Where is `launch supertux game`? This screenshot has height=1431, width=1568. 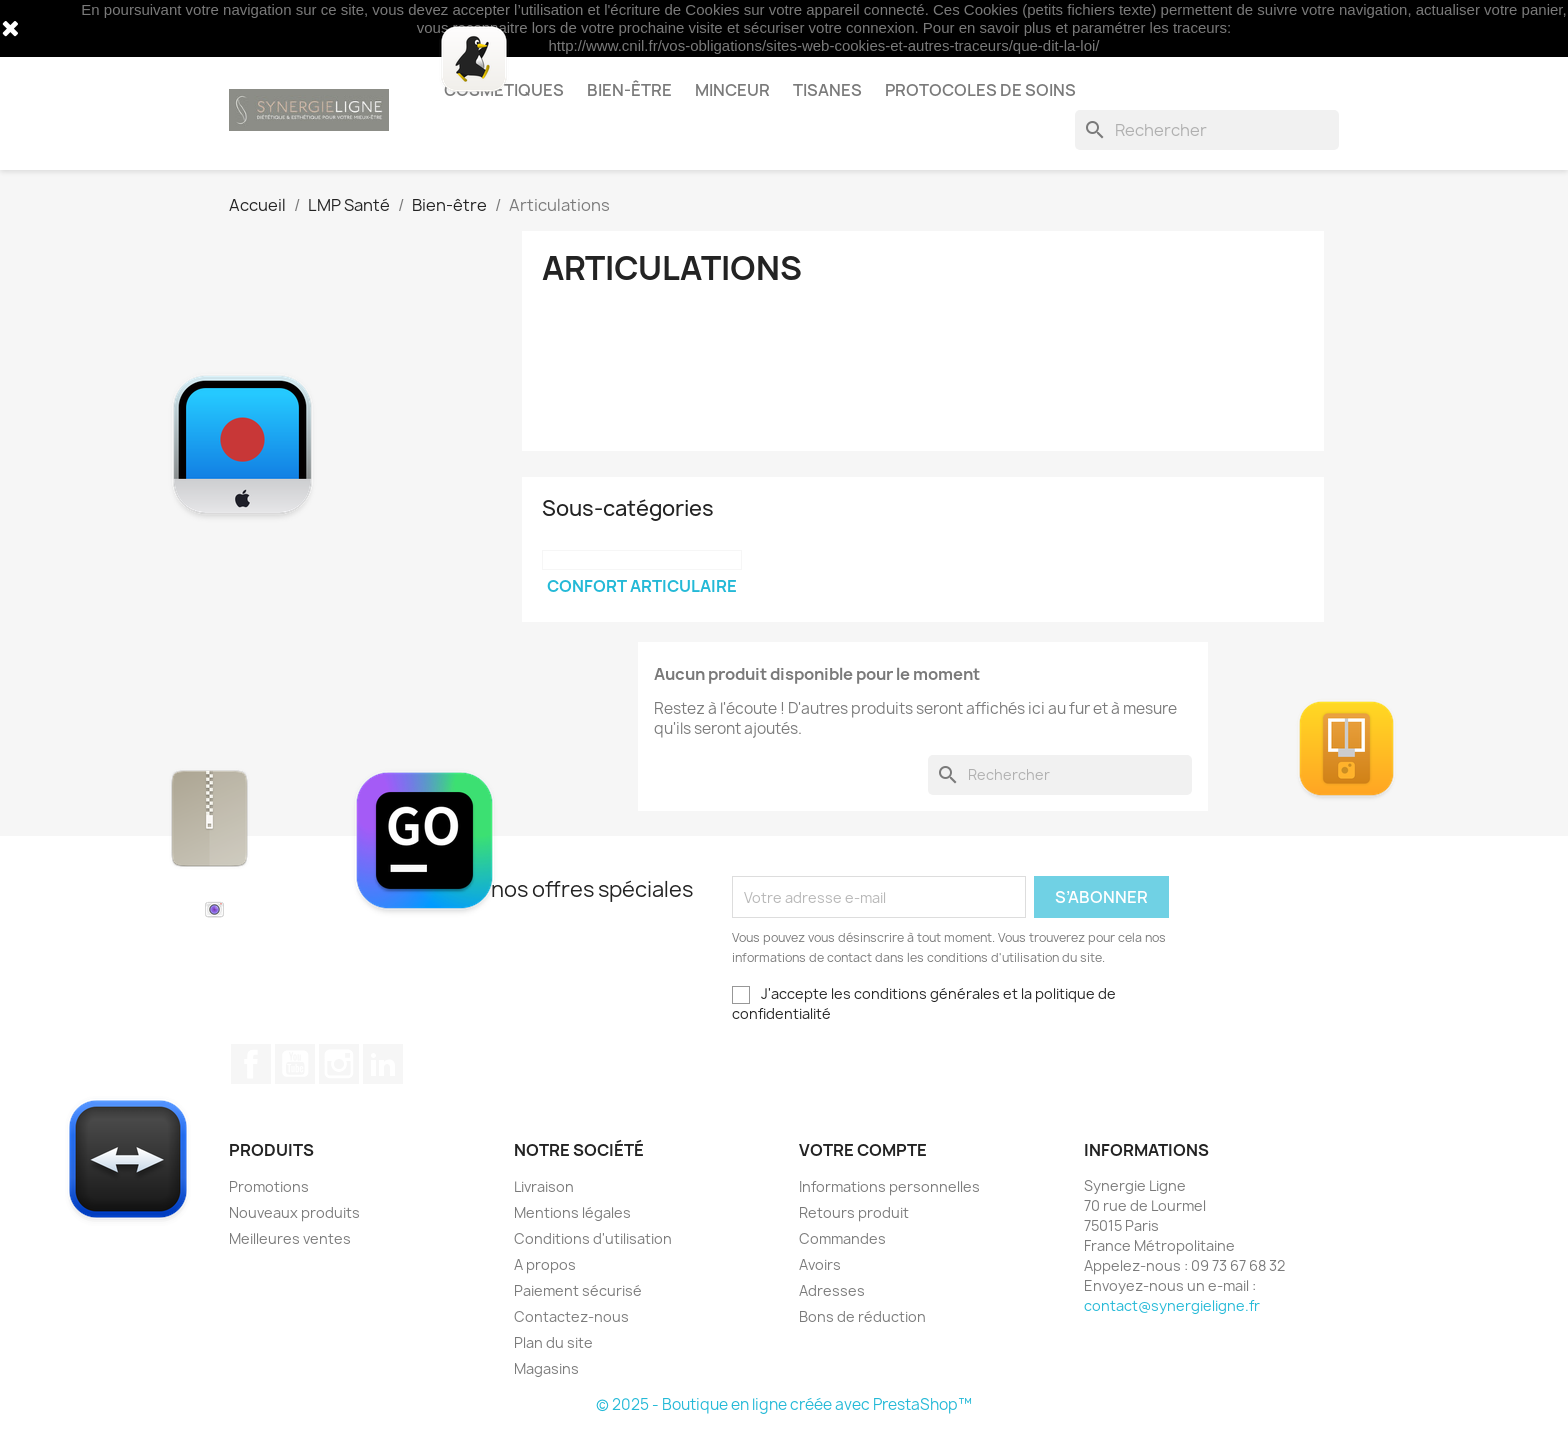 launch supertux game is located at coordinates (474, 59).